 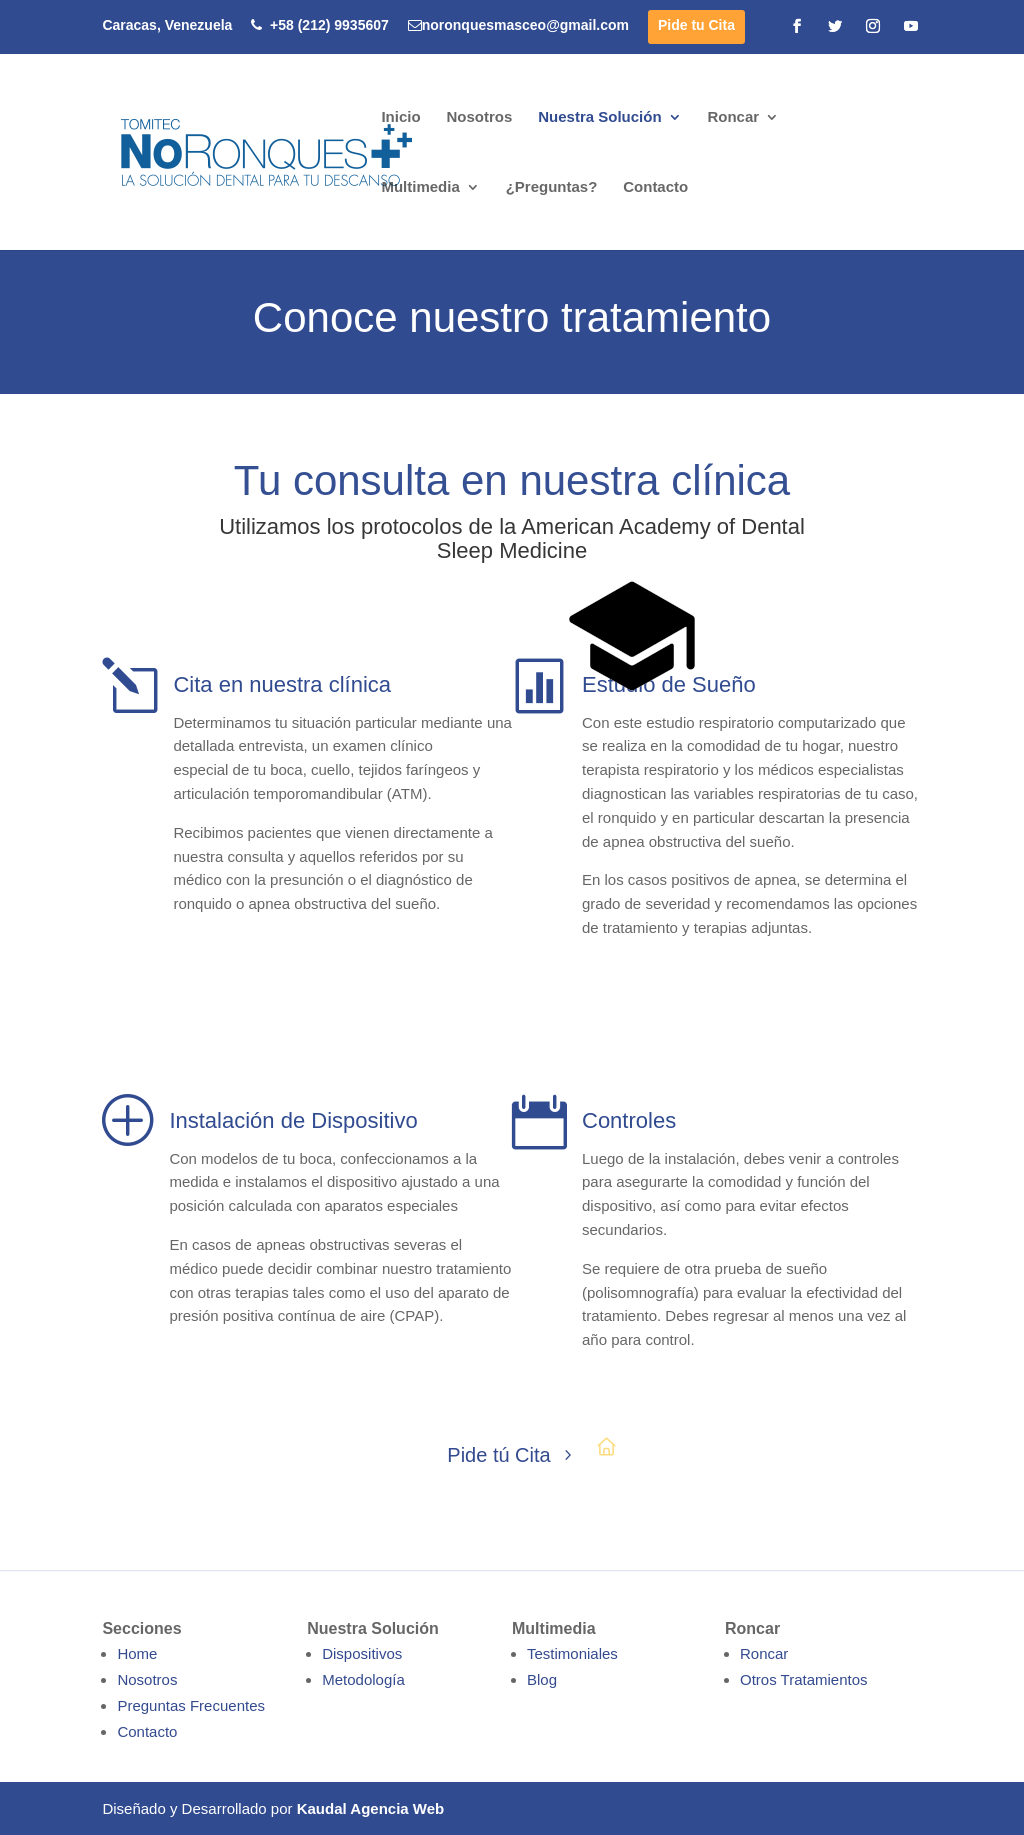 What do you see at coordinates (606, 1446) in the screenshot?
I see `navigate to home screen` at bounding box center [606, 1446].